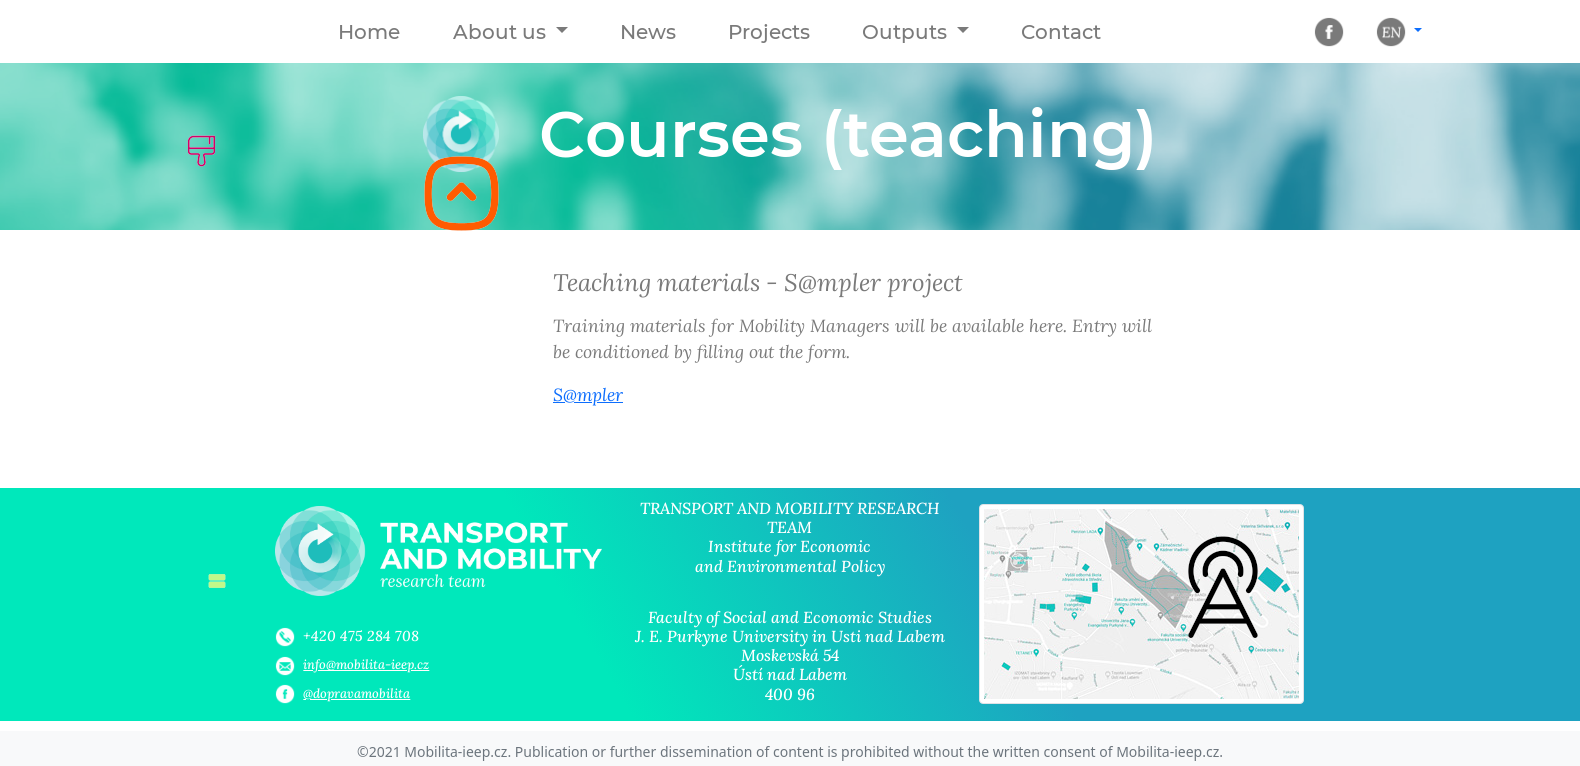 The width and height of the screenshot is (1580, 766). What do you see at coordinates (201, 150) in the screenshot?
I see `access painting or drawing tools` at bounding box center [201, 150].